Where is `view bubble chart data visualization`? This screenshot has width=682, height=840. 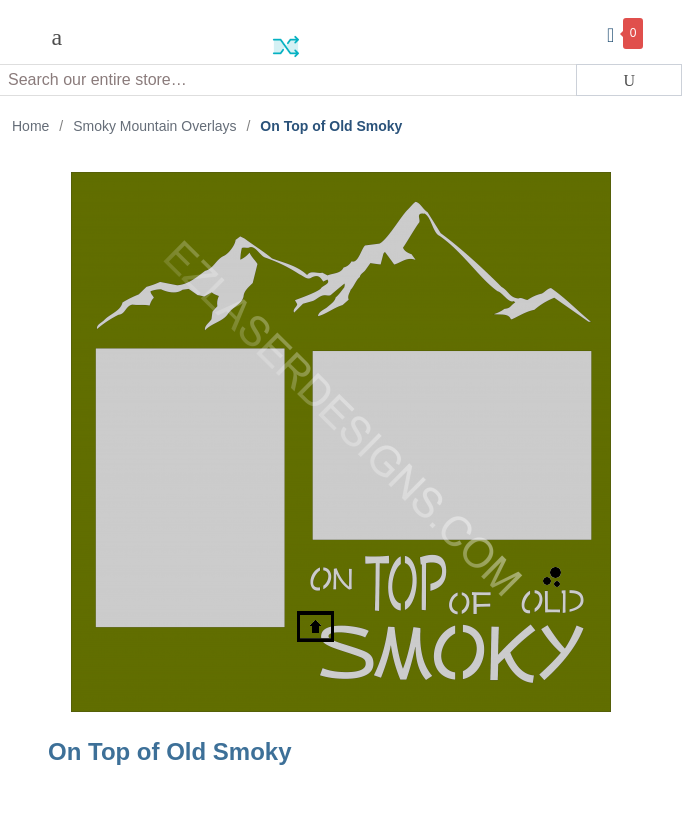
view bubble chart data visualization is located at coordinates (553, 577).